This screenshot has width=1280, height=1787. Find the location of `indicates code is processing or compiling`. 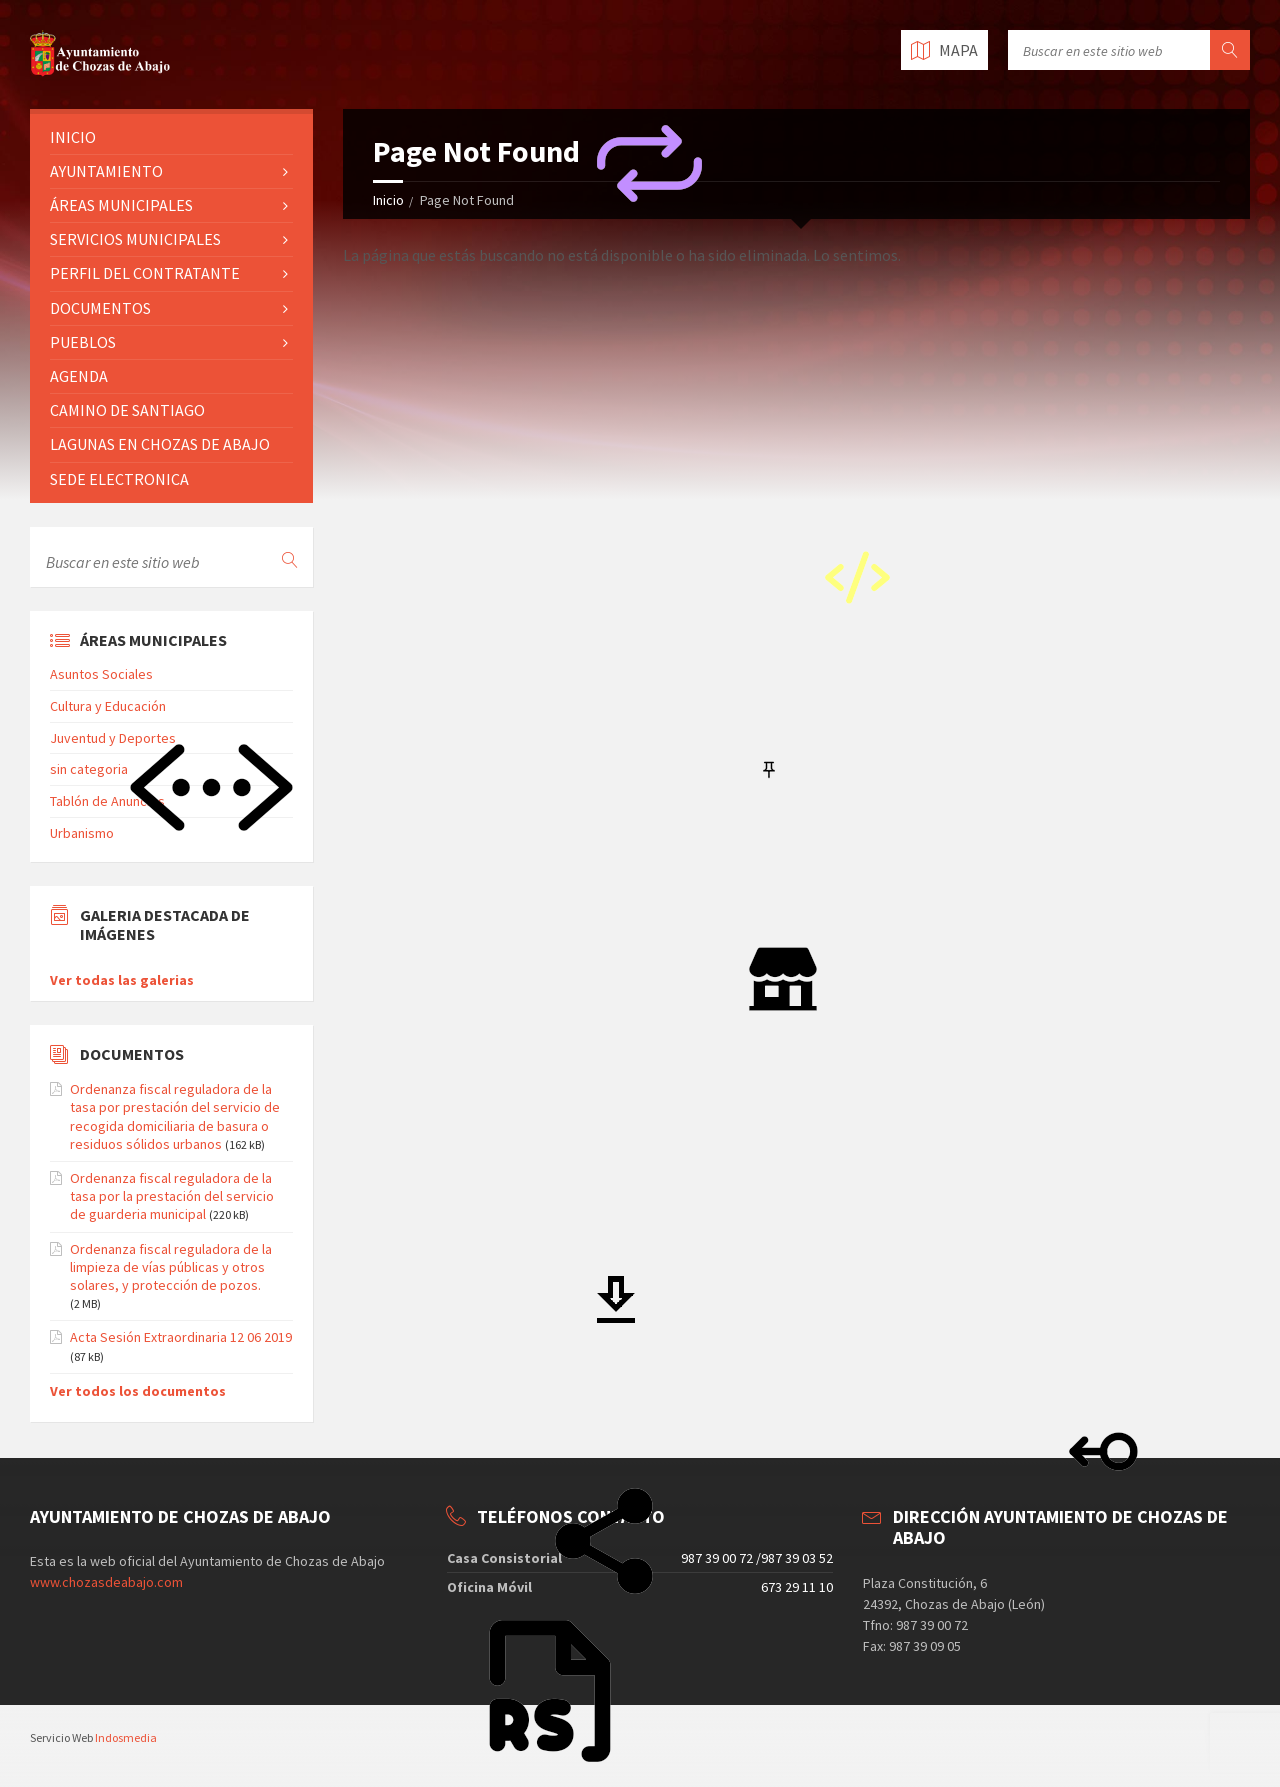

indicates code is processing or compiling is located at coordinates (211, 787).